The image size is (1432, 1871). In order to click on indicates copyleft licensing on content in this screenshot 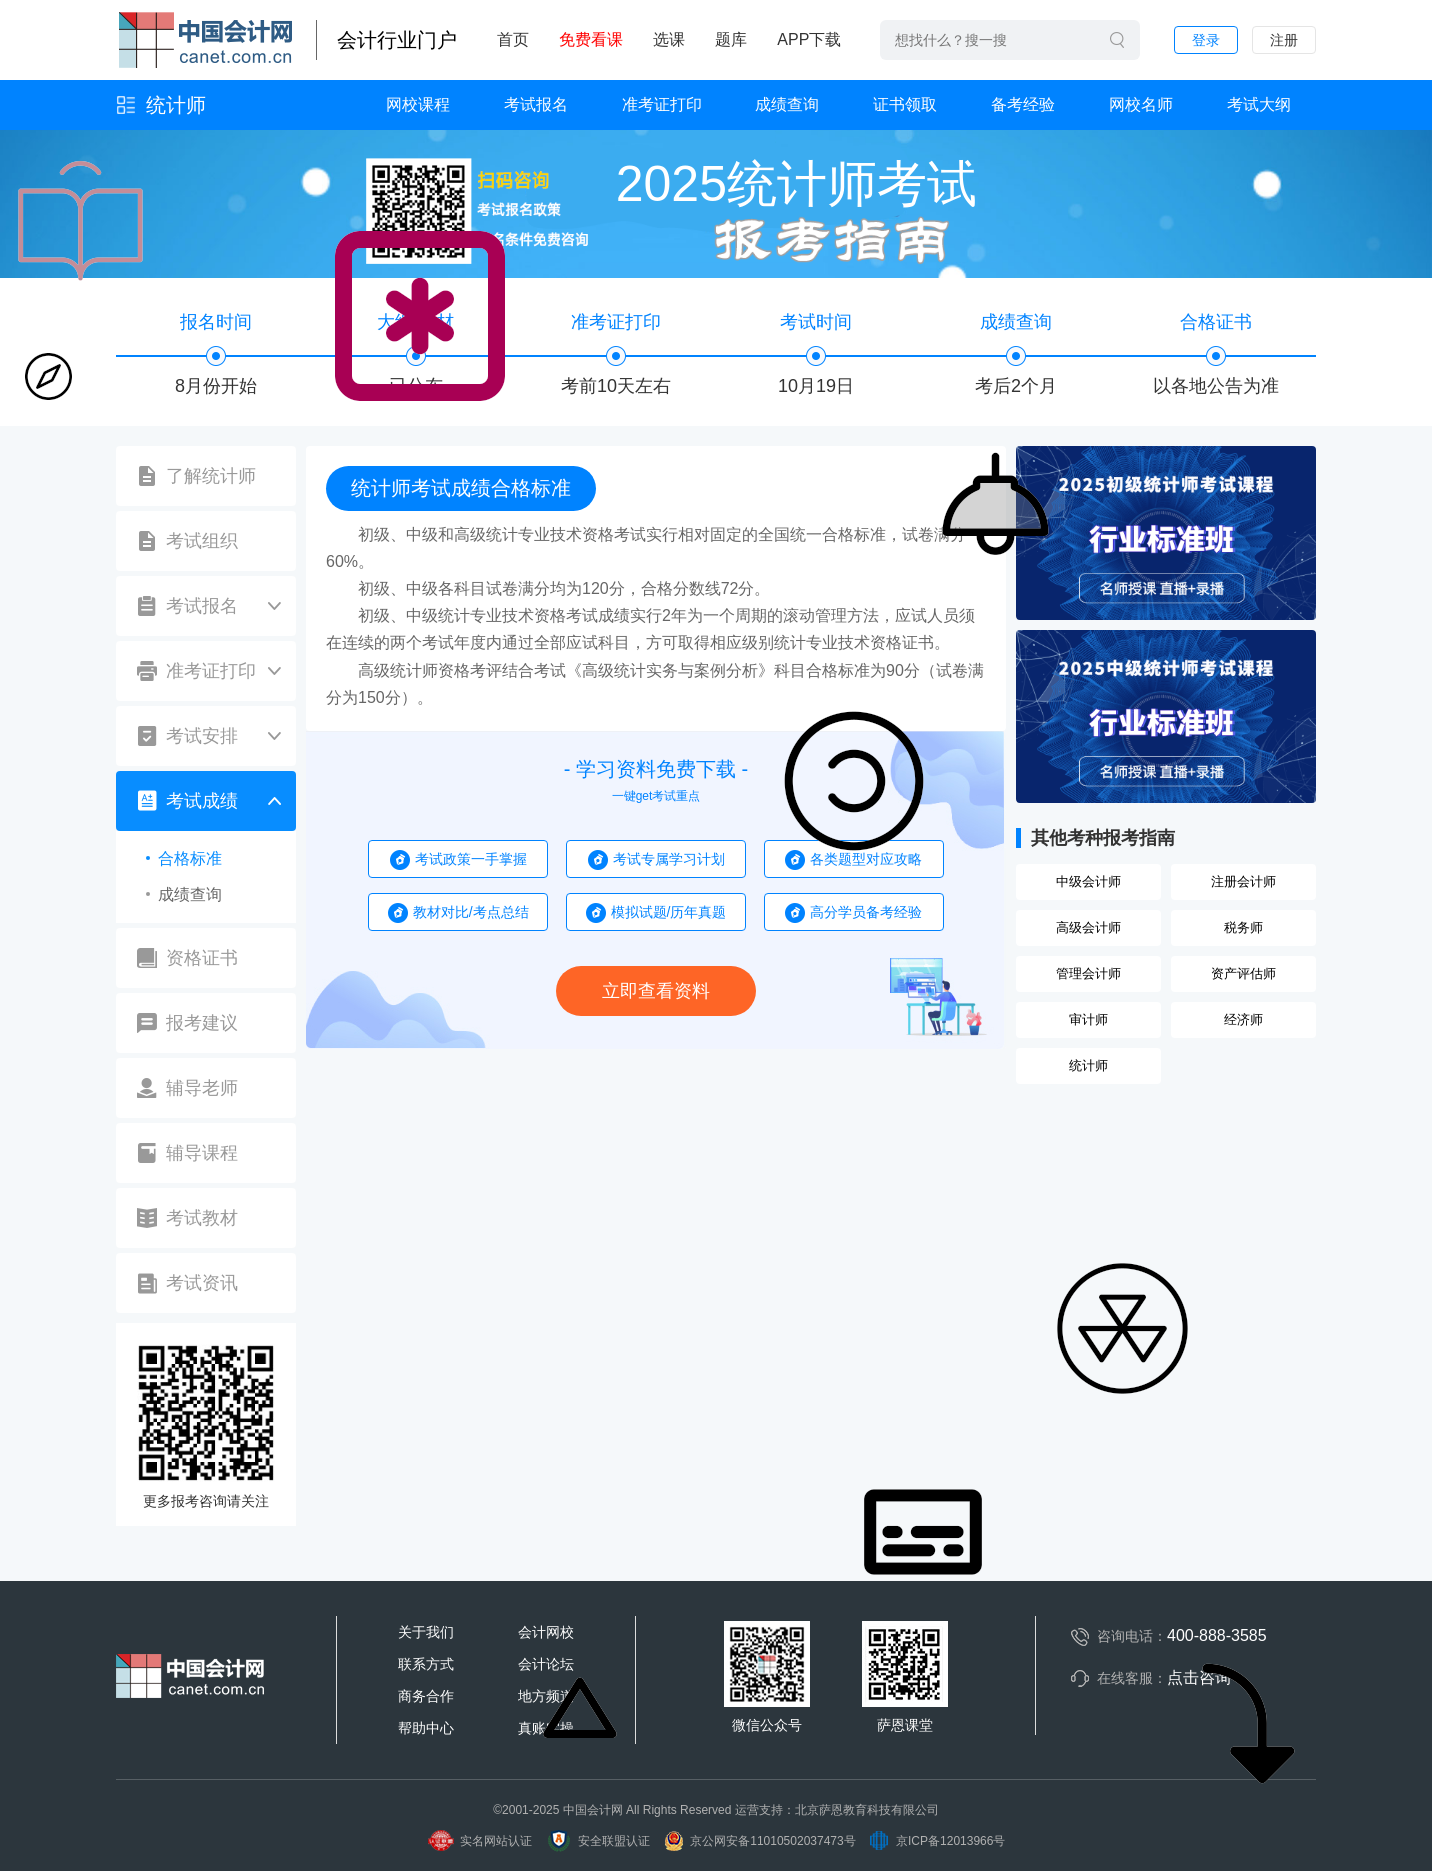, I will do `click(854, 781)`.